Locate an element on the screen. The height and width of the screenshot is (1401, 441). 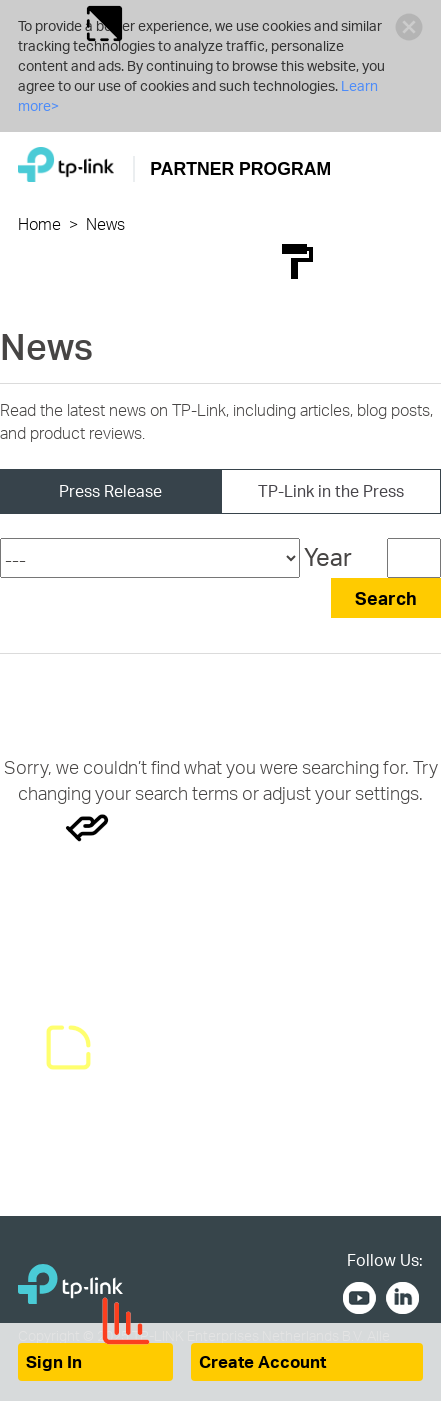
adjust corner radius of a shape is located at coordinates (68, 1047).